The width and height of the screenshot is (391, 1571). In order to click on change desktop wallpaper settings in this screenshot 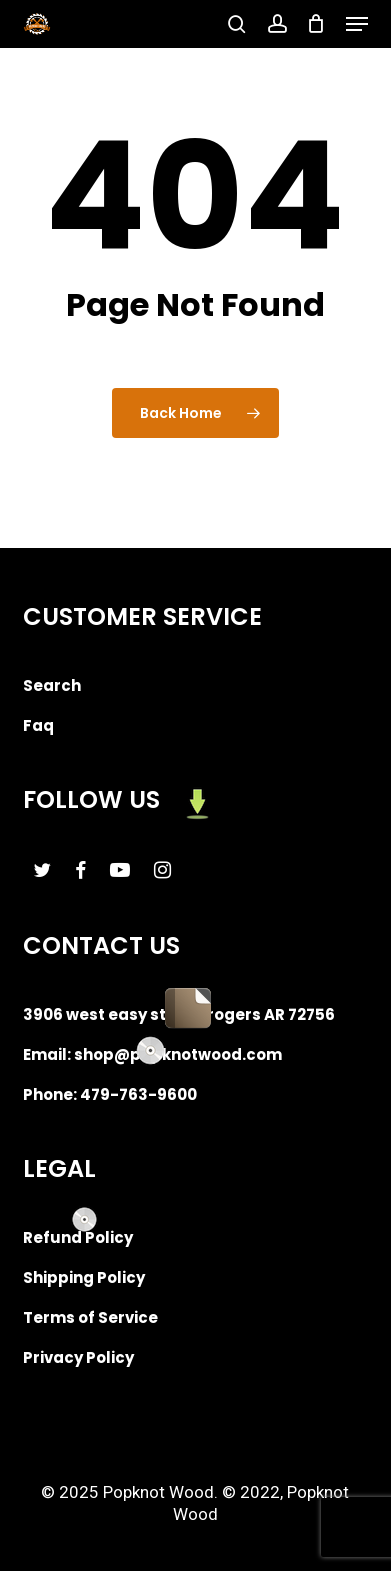, I will do `click(188, 1007)`.